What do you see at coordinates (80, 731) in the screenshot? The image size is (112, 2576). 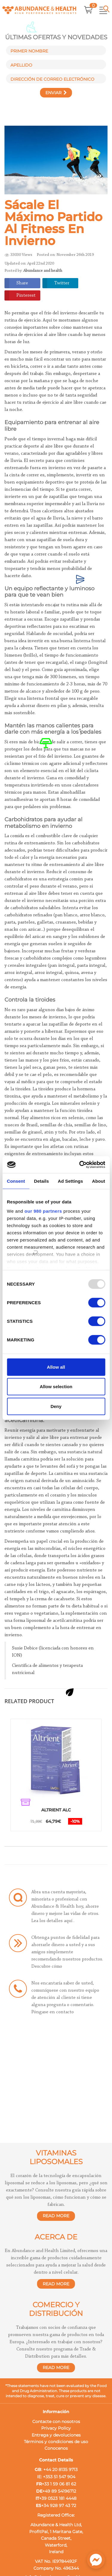 I see `go back and up in navigation` at bounding box center [80, 731].